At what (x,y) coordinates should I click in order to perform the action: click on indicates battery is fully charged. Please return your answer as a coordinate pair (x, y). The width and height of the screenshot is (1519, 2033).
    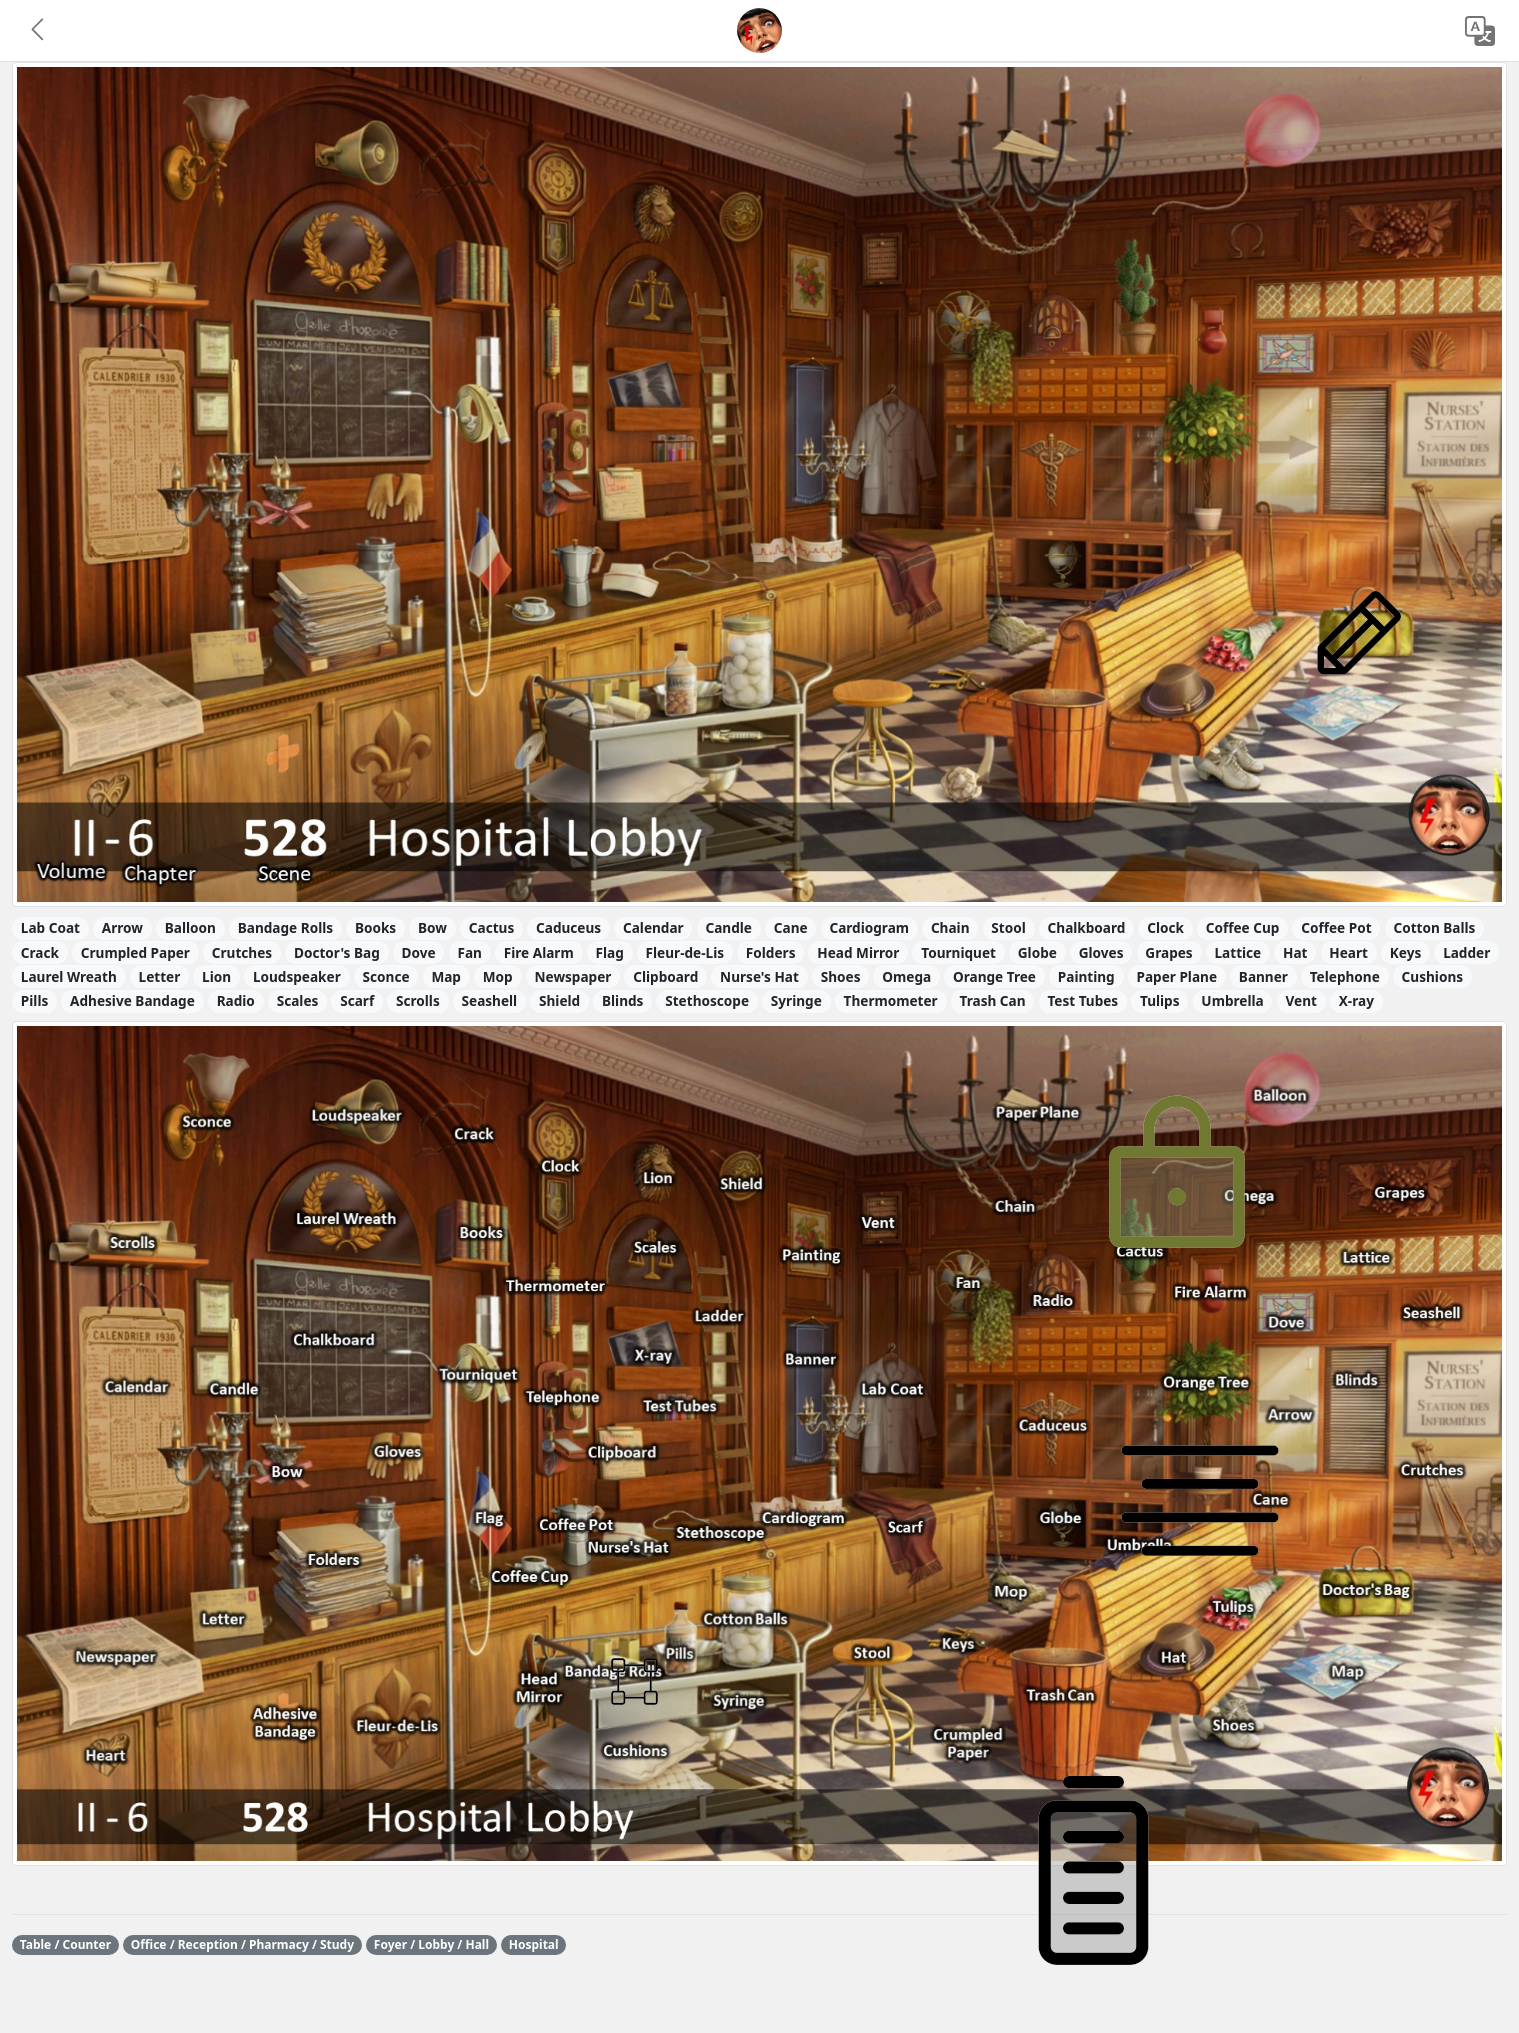
    Looking at the image, I should click on (1093, 1873).